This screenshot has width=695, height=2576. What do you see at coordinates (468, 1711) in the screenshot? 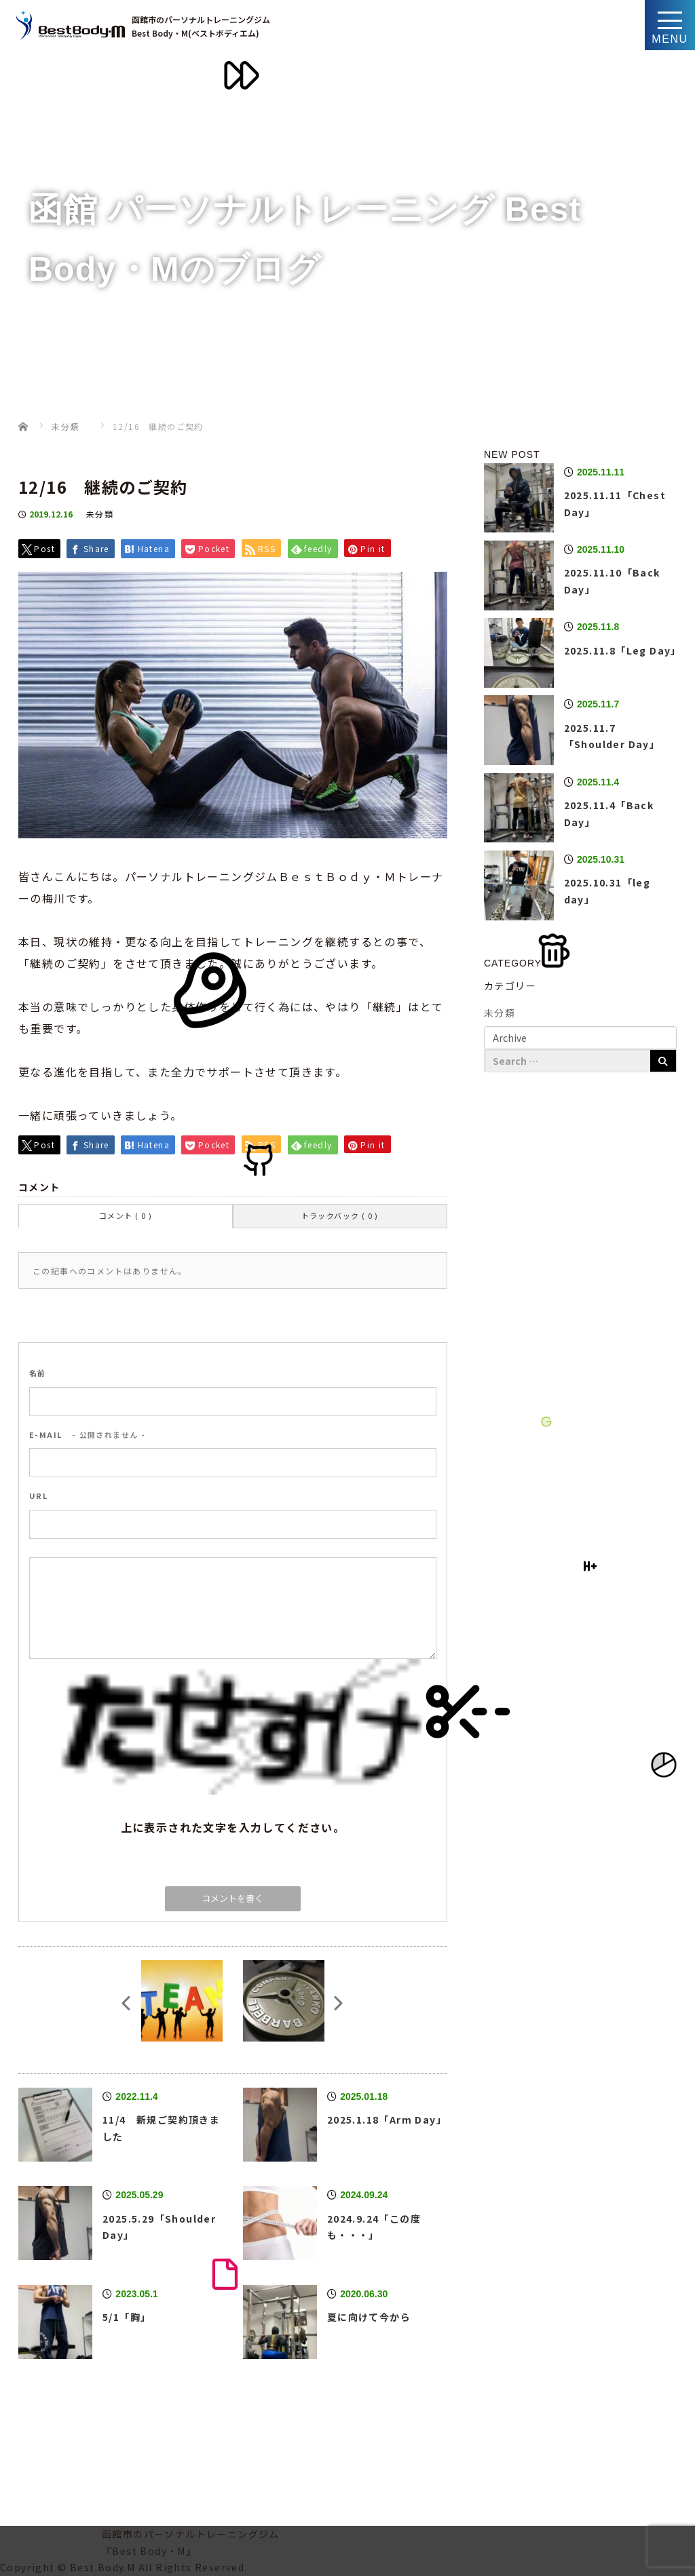
I see `cut along the dotted line` at bounding box center [468, 1711].